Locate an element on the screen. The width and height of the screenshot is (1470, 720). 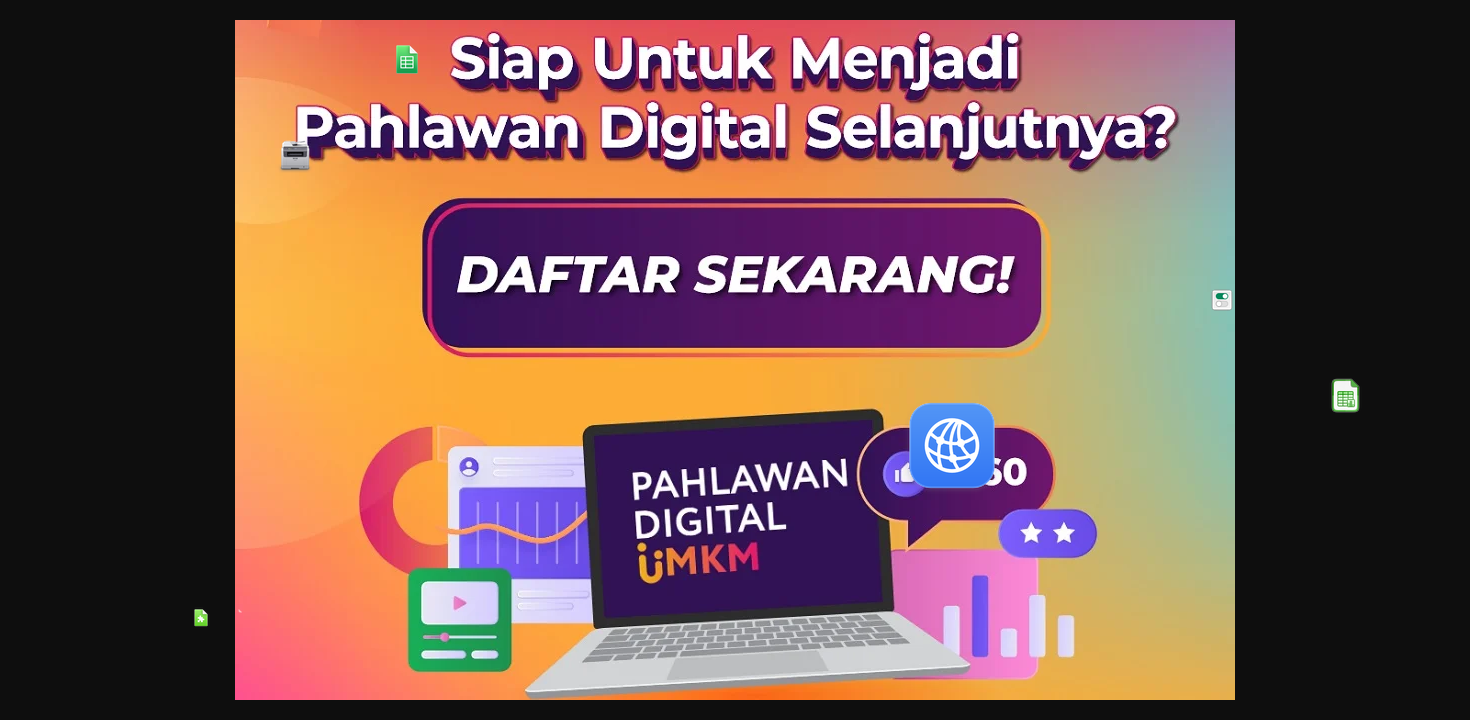
open a google sheets document is located at coordinates (407, 60).